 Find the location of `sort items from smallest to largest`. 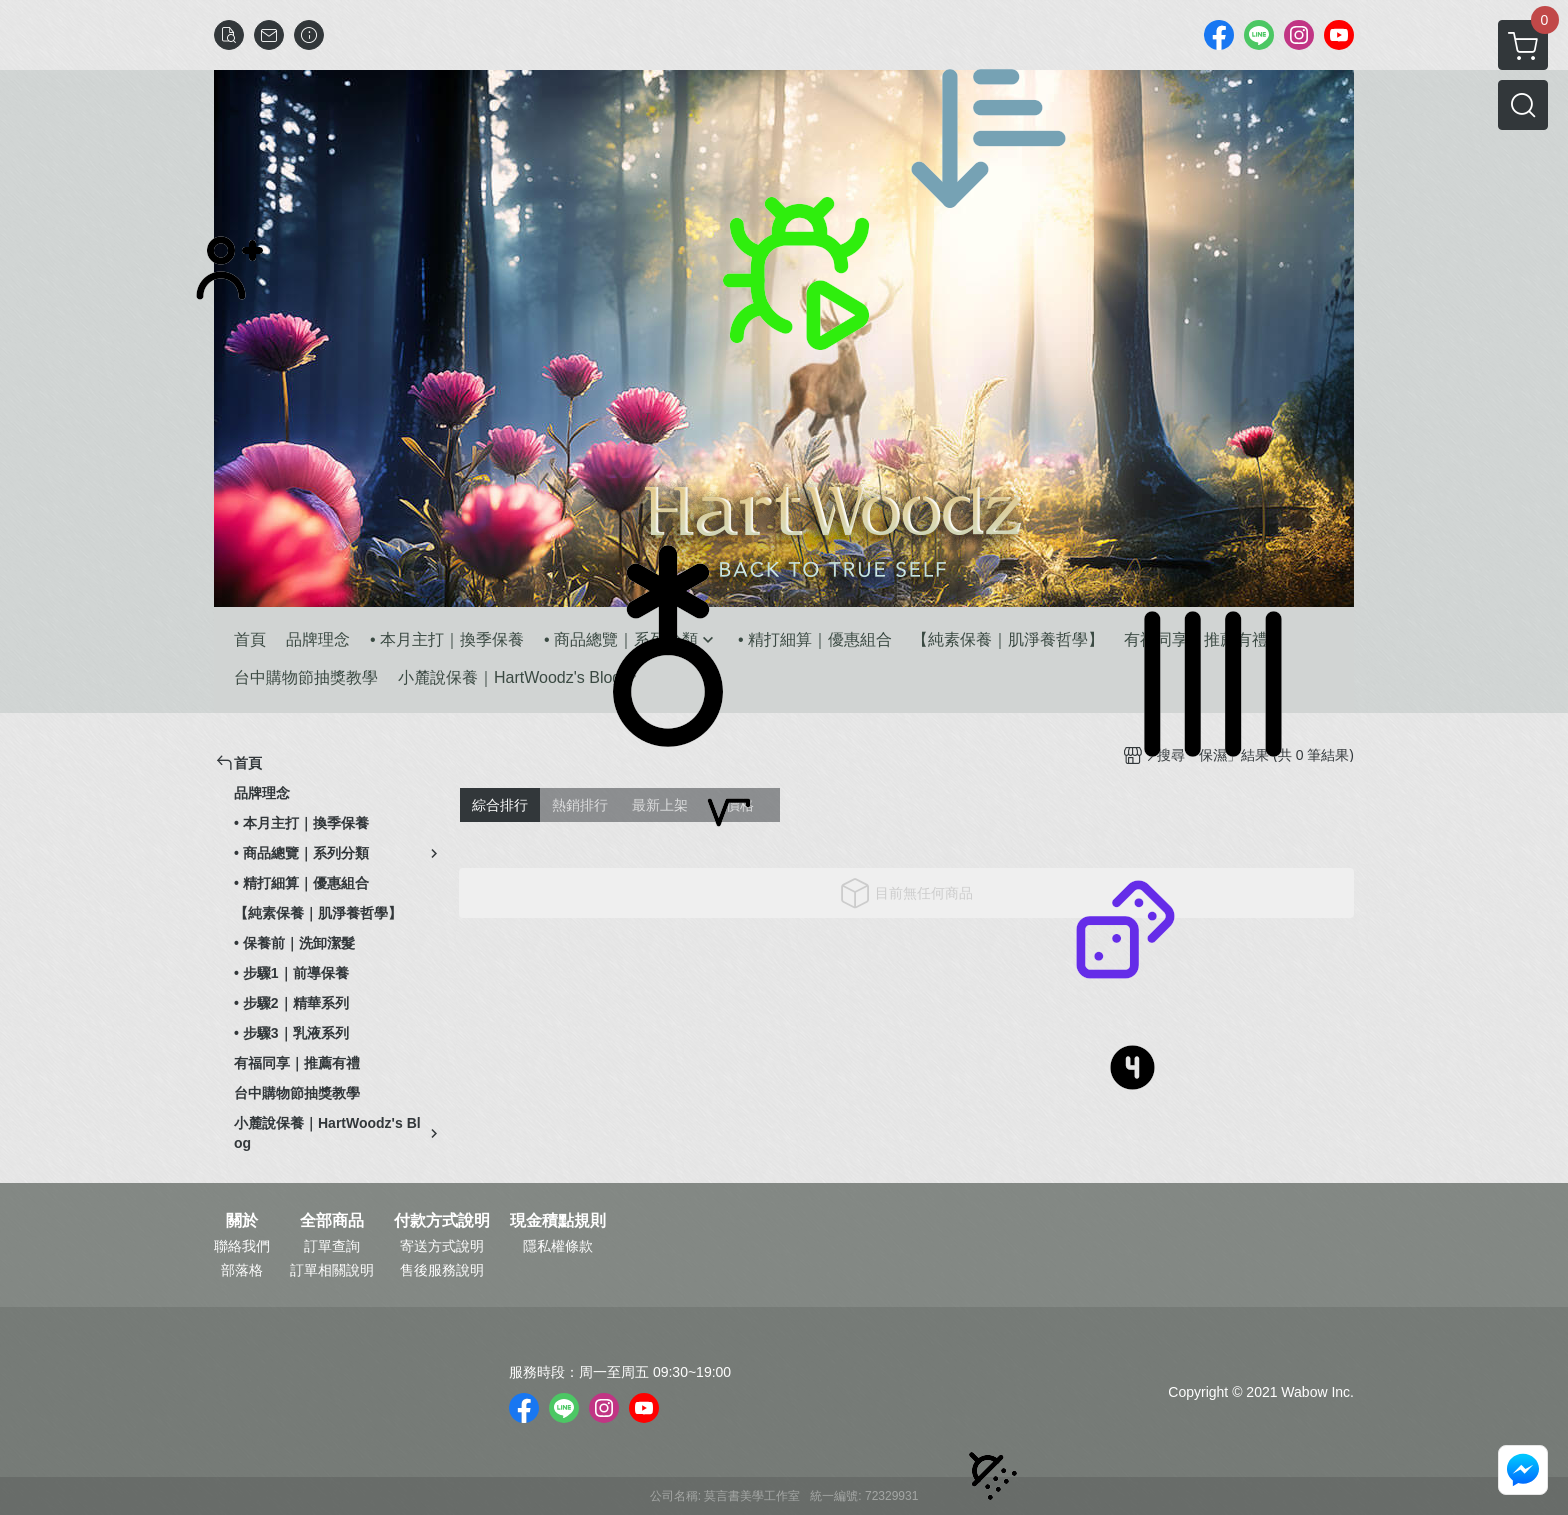

sort items from smallest to largest is located at coordinates (988, 138).